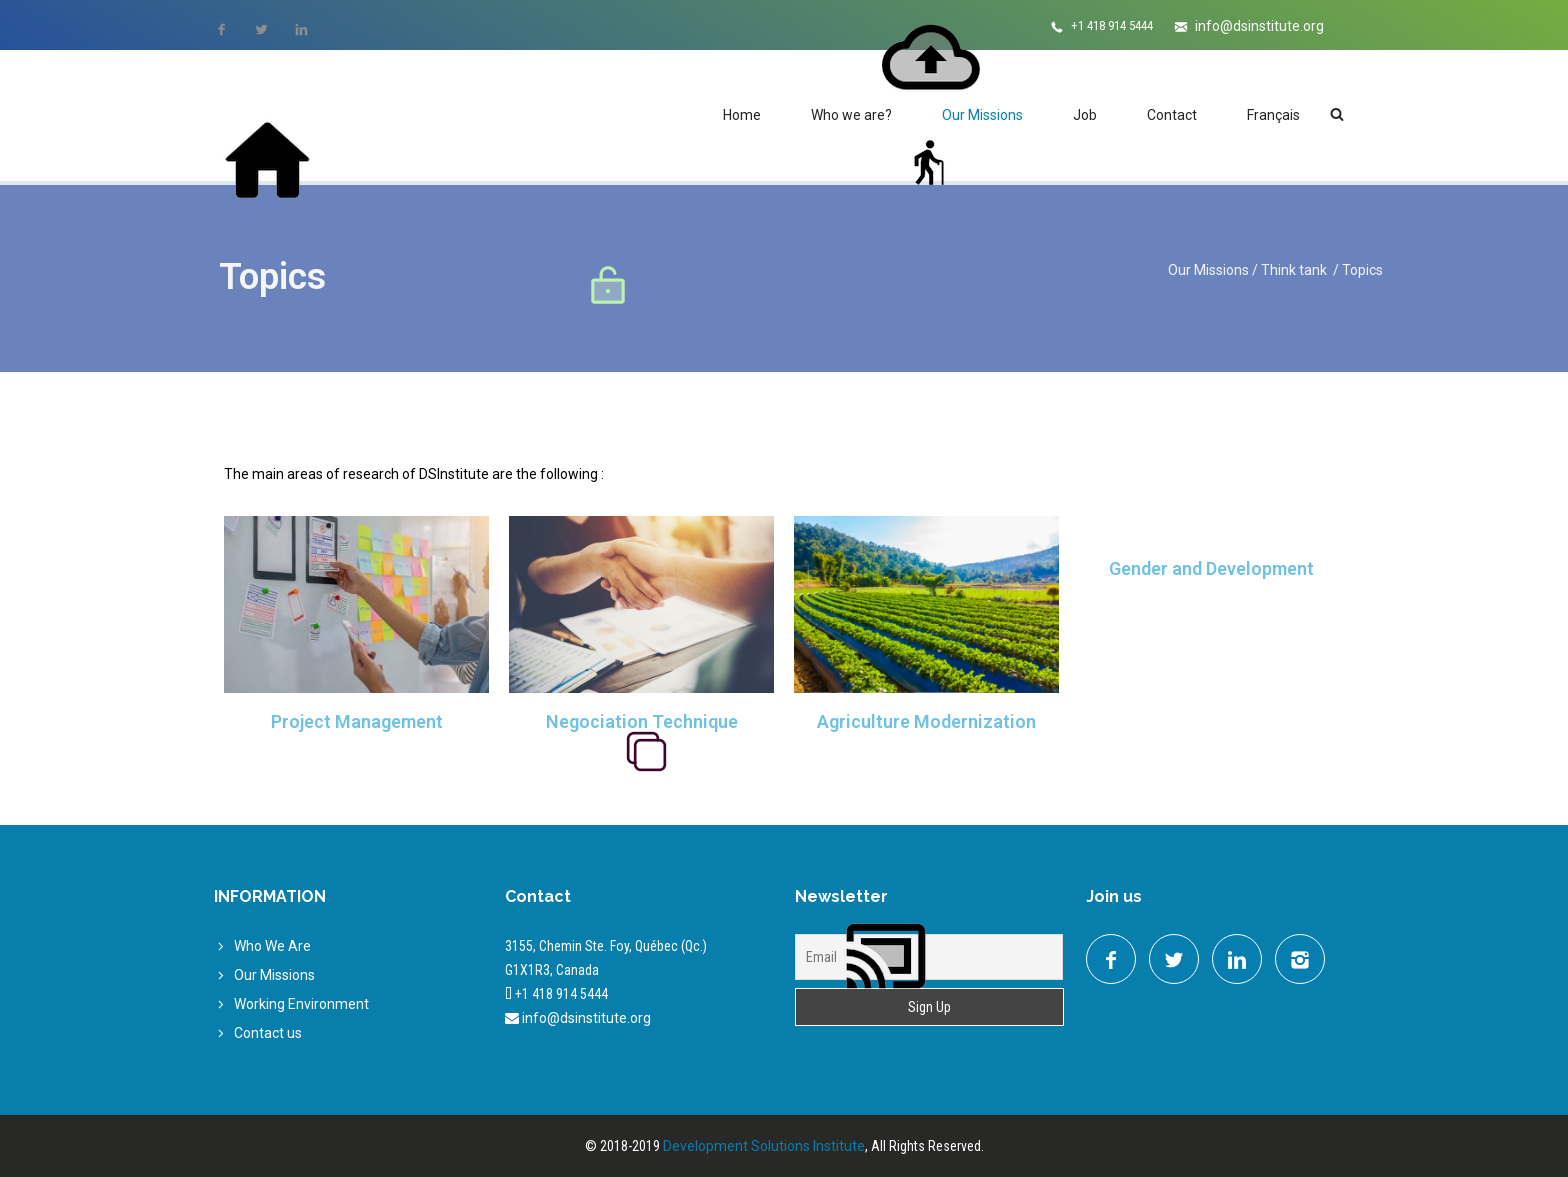 The height and width of the screenshot is (1177, 1568). Describe the element at coordinates (931, 57) in the screenshot. I see `upload file to cloud storage` at that location.